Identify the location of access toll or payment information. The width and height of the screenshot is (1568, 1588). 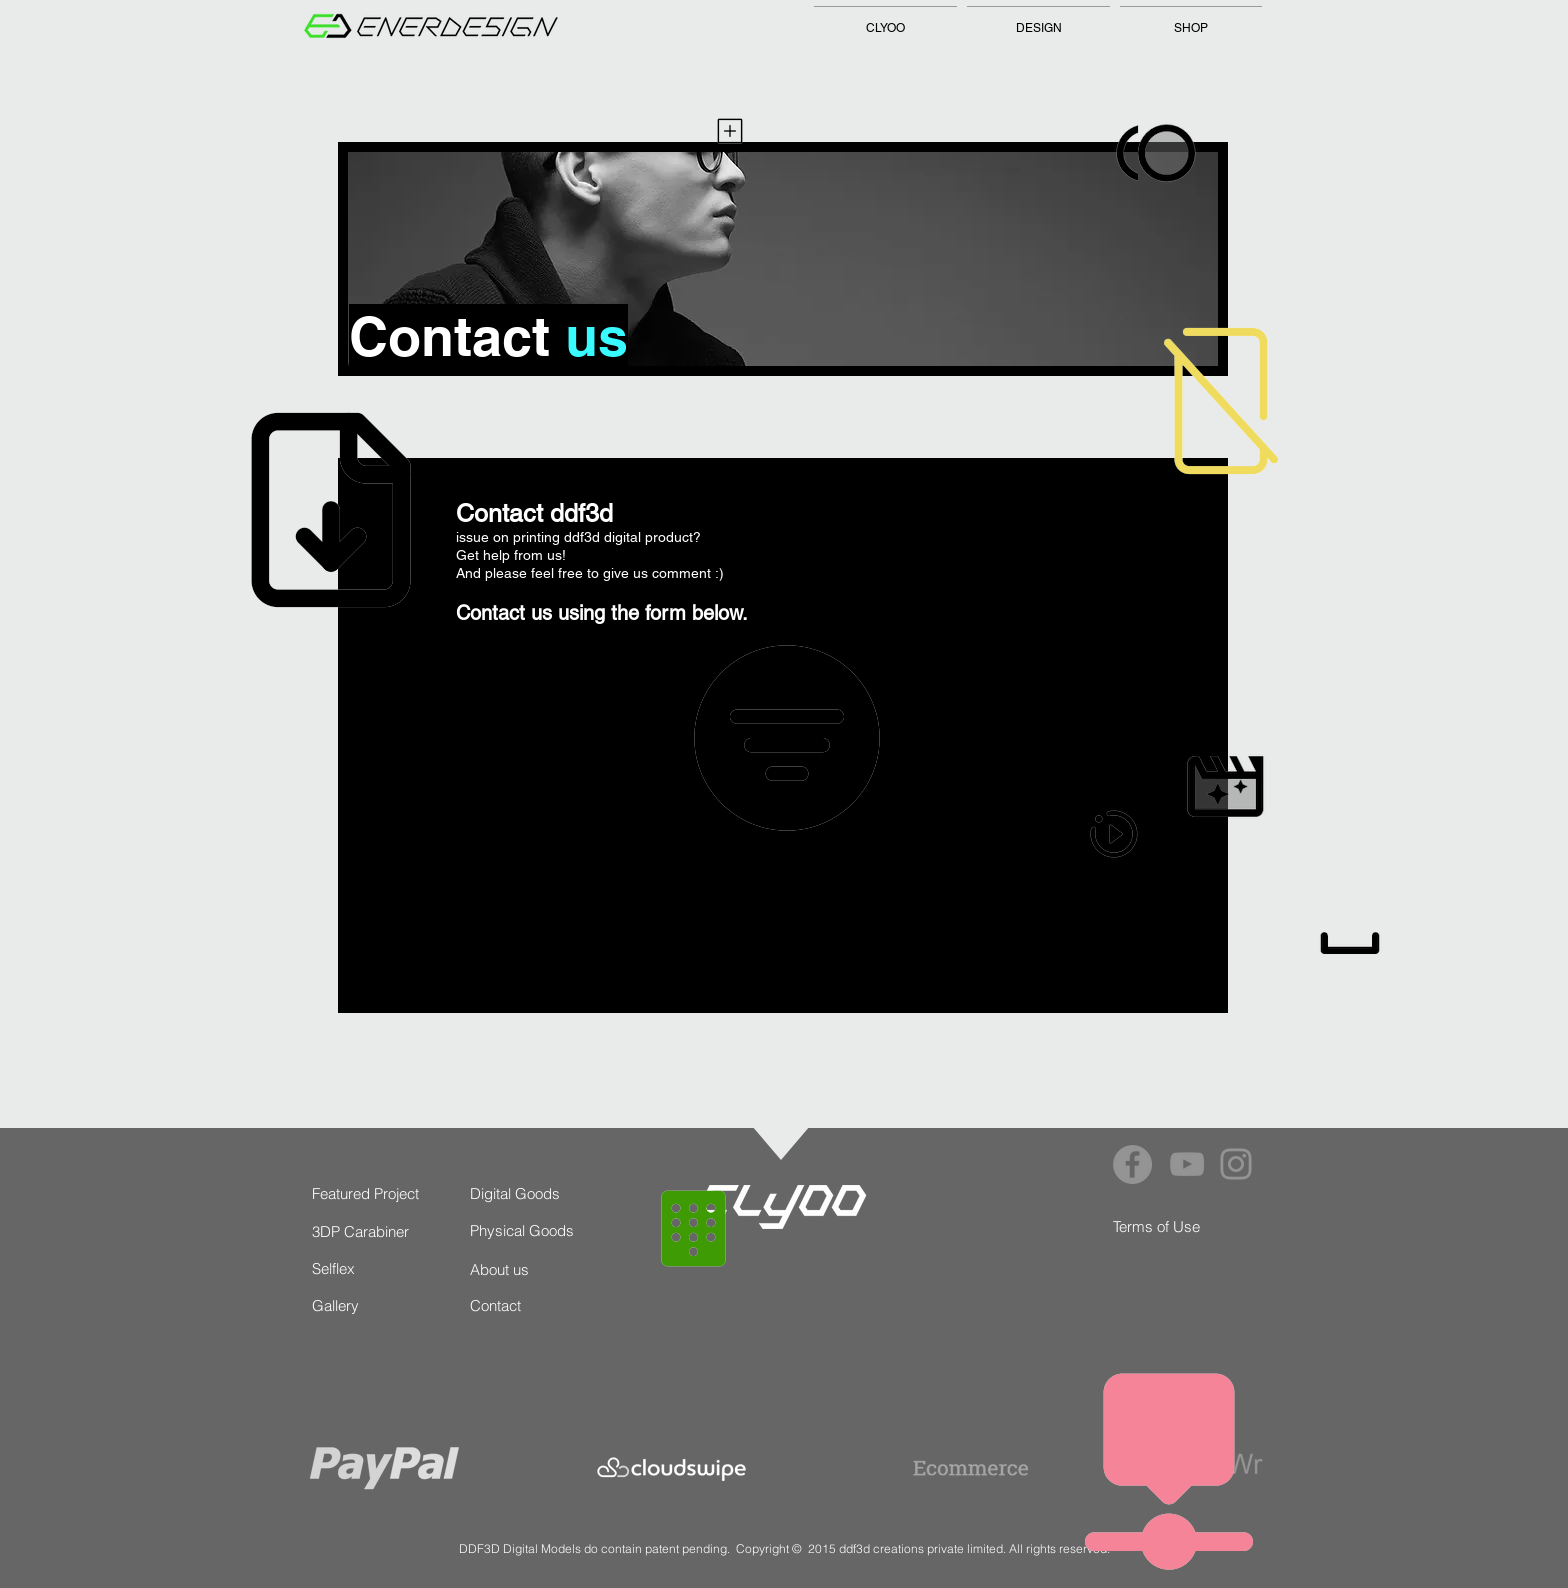
(1156, 153).